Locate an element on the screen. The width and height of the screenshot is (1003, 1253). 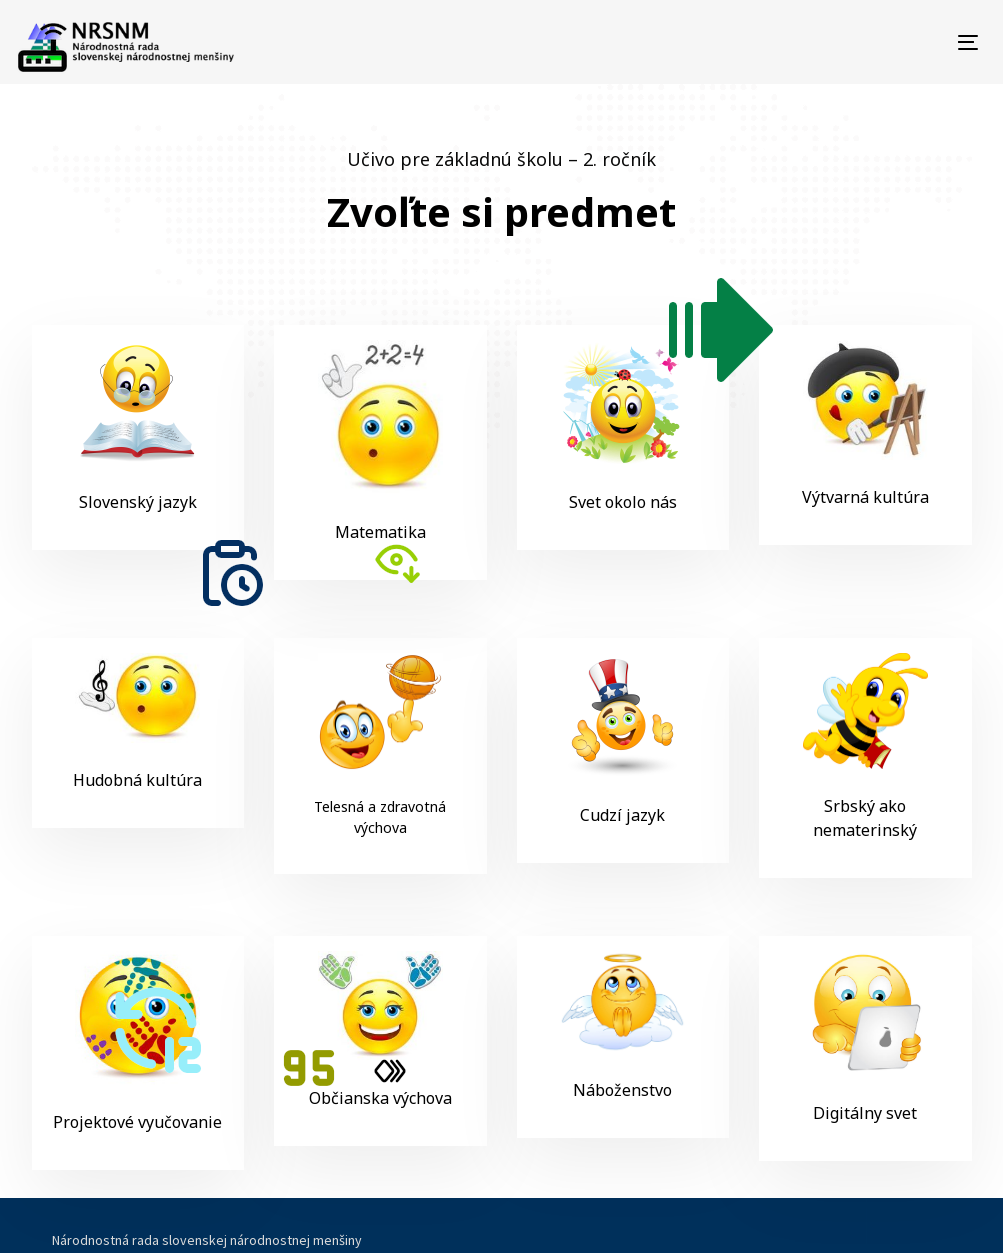
indicates item number 95 in a list or sequence is located at coordinates (309, 1068).